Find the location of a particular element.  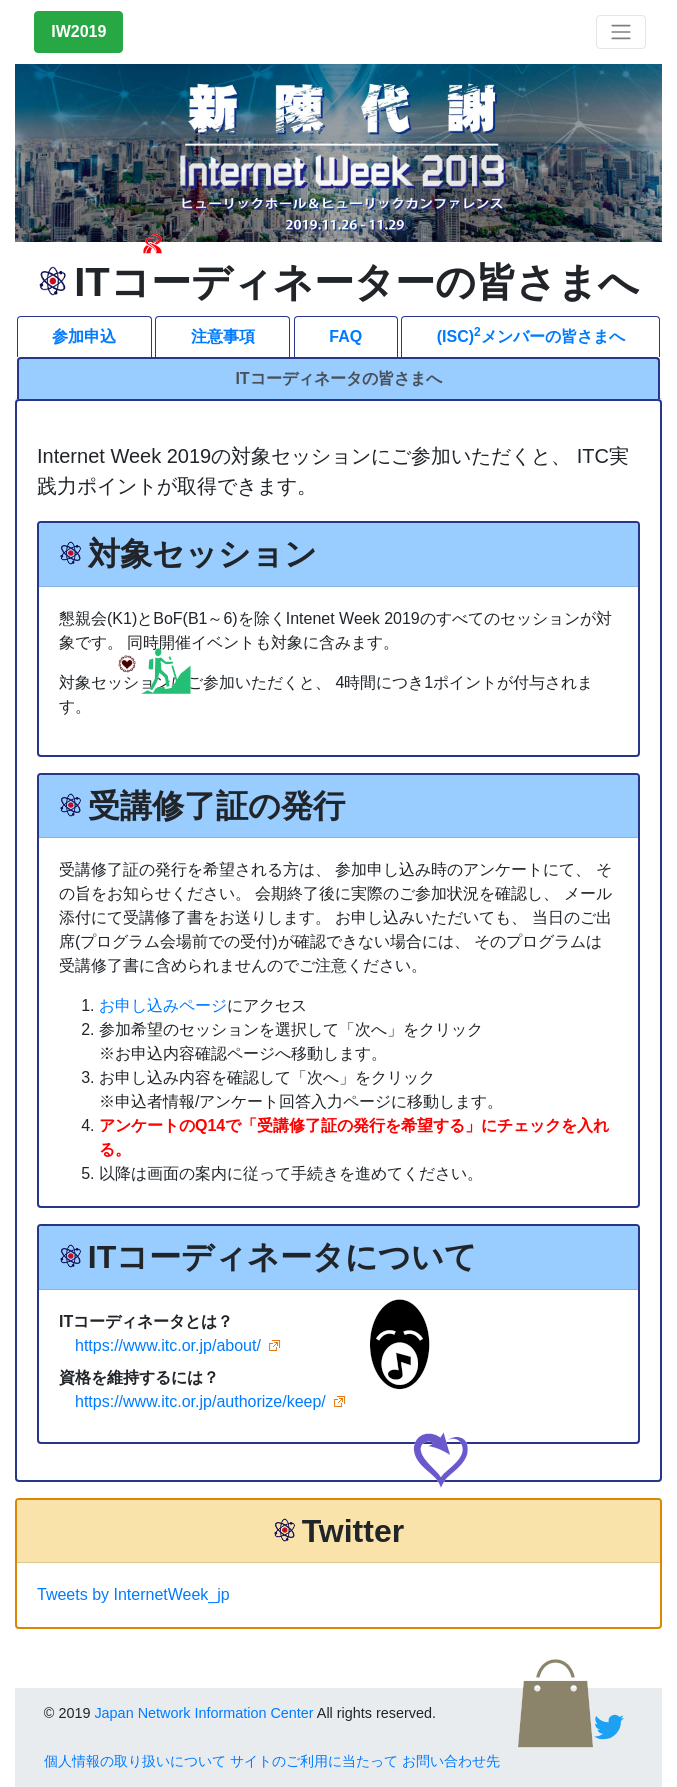

view your shopping cart is located at coordinates (555, 1703).